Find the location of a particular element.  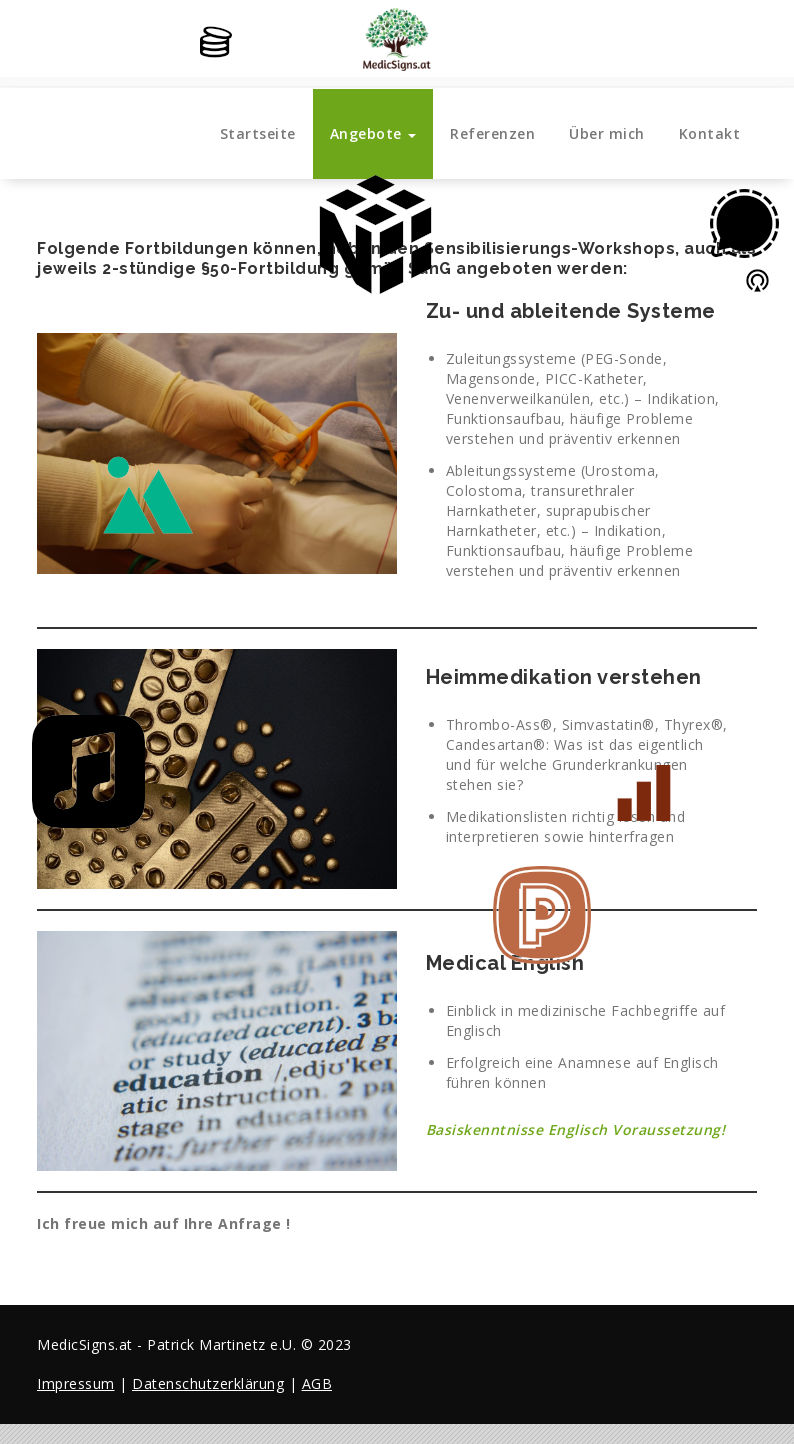

enable GPS or location tracking is located at coordinates (757, 280).